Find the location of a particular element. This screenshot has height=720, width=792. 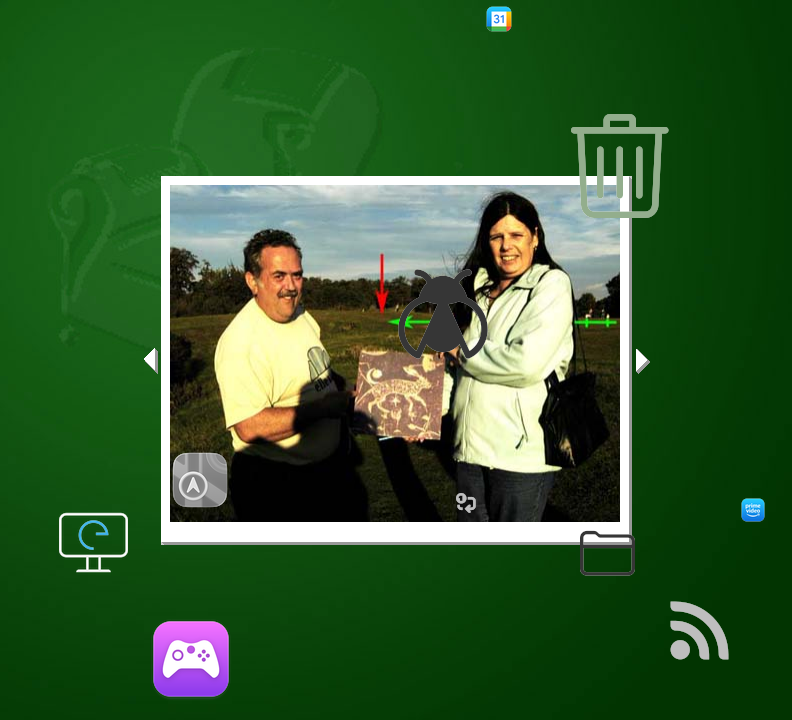

report a bug or issue is located at coordinates (443, 314).